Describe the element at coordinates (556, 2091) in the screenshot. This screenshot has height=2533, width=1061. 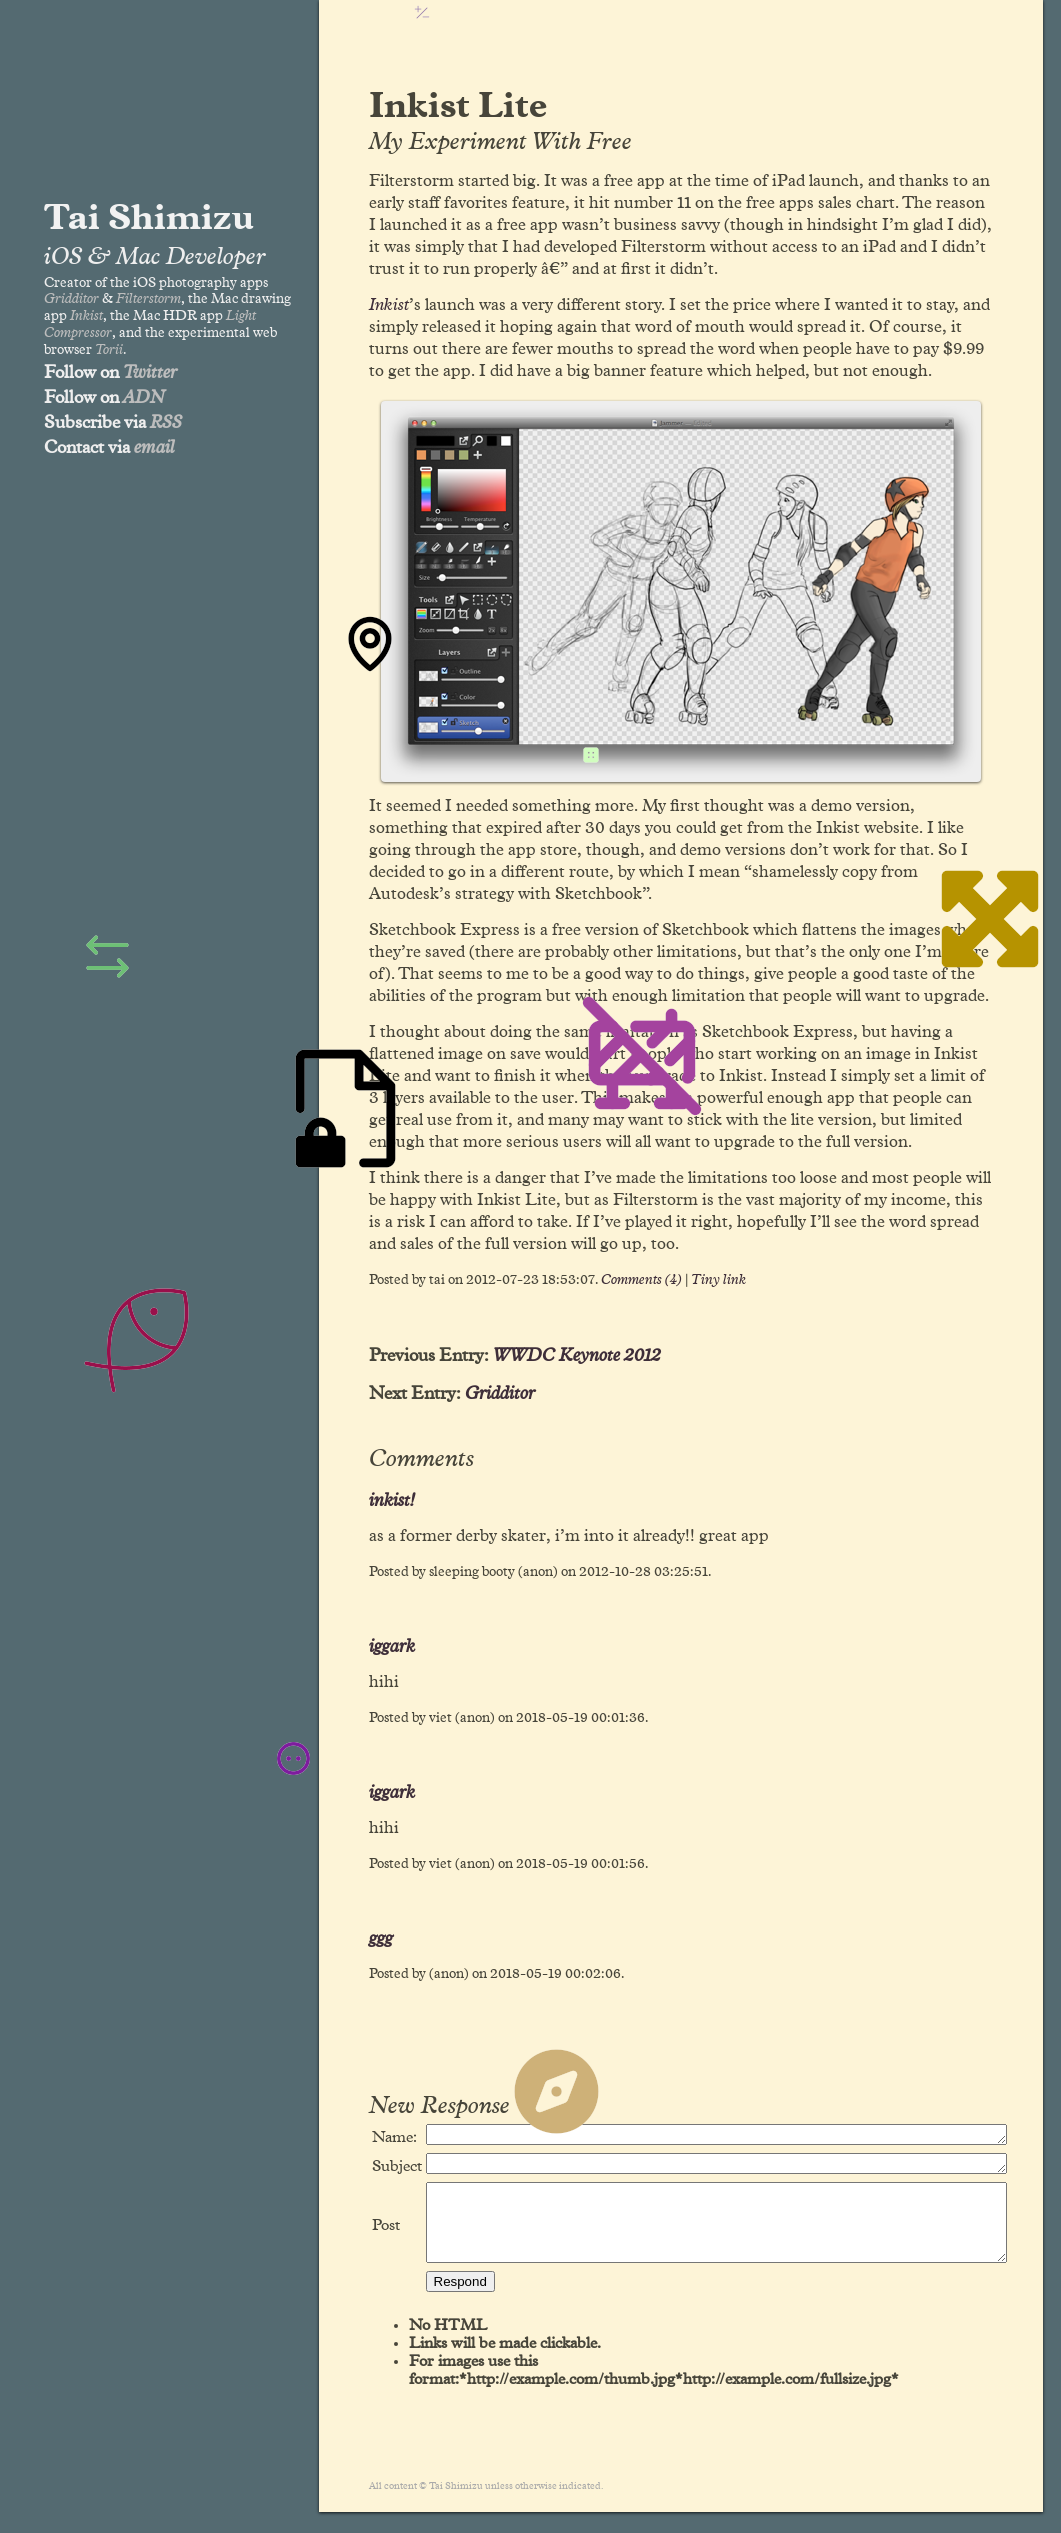
I see `access navigation or direction features` at that location.